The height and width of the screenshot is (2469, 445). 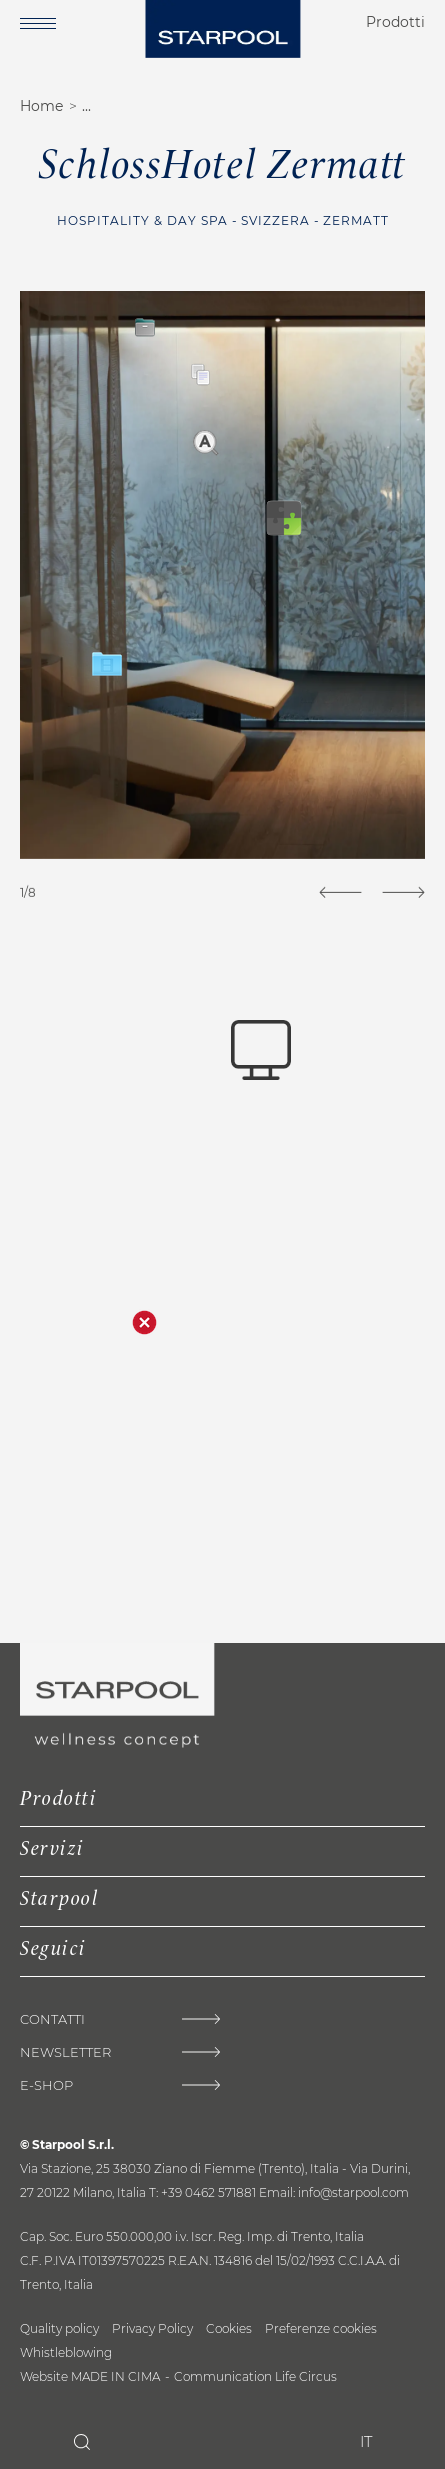 I want to click on open your movies folder, so click(x=107, y=664).